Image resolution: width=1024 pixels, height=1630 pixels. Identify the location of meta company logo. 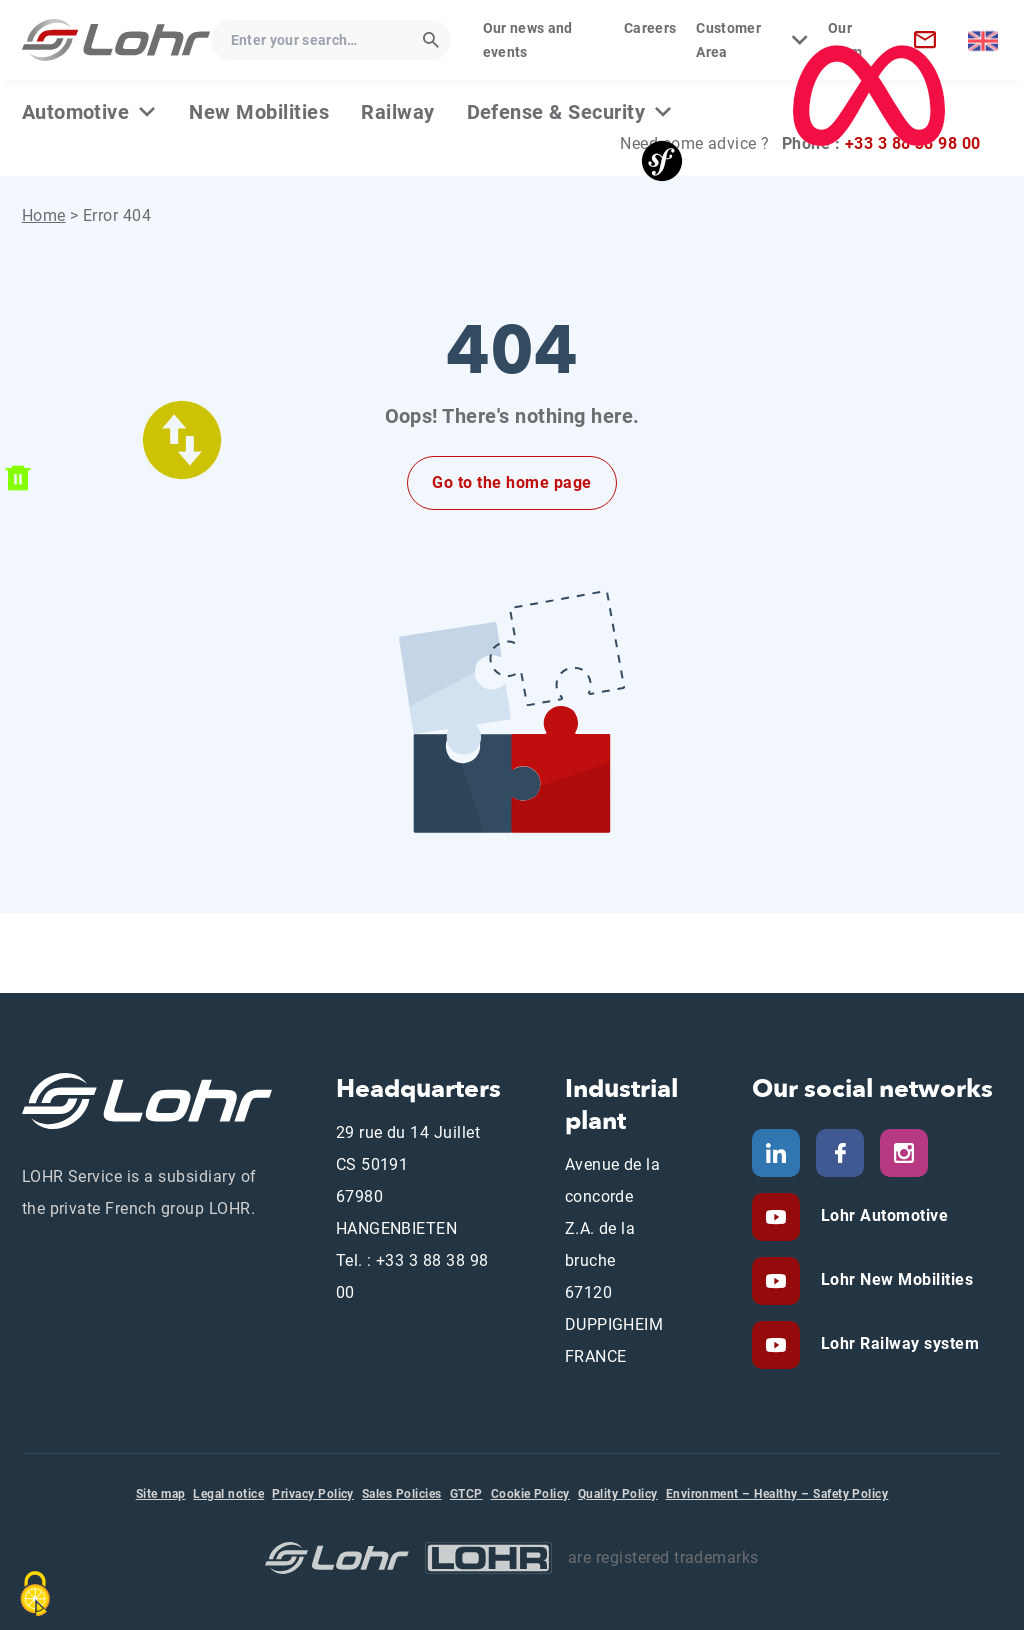
(869, 96).